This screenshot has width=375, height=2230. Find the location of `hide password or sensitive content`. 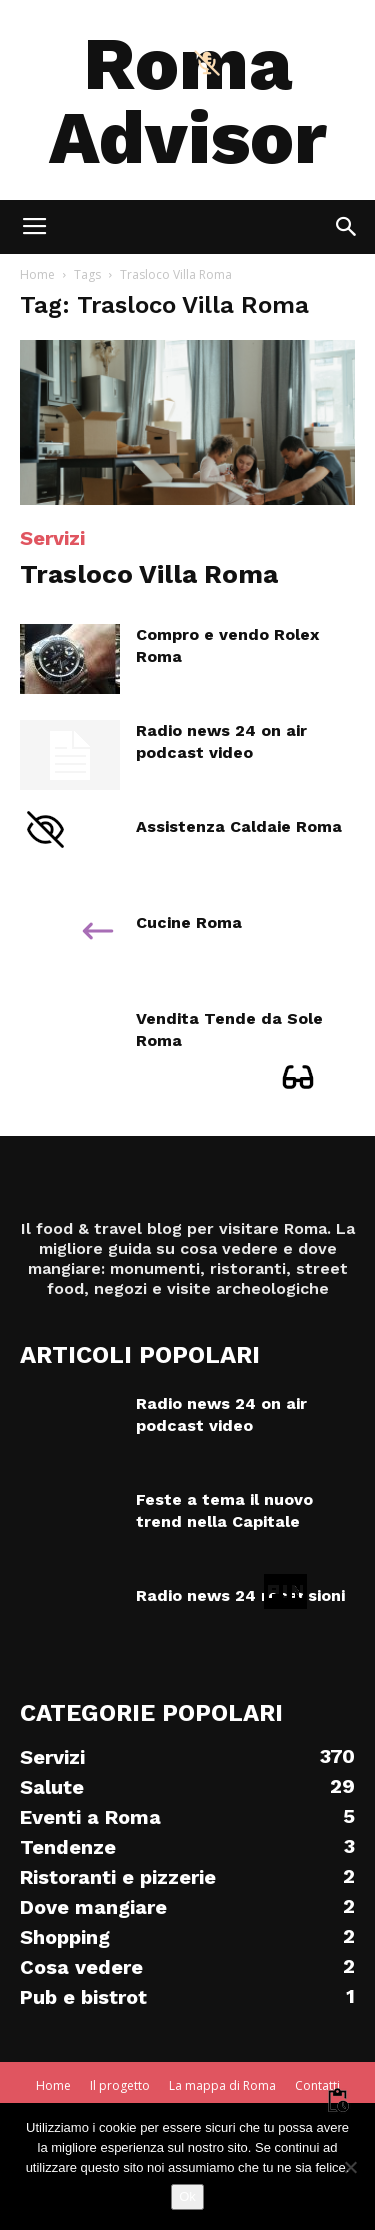

hide password or sensitive content is located at coordinates (45, 829).